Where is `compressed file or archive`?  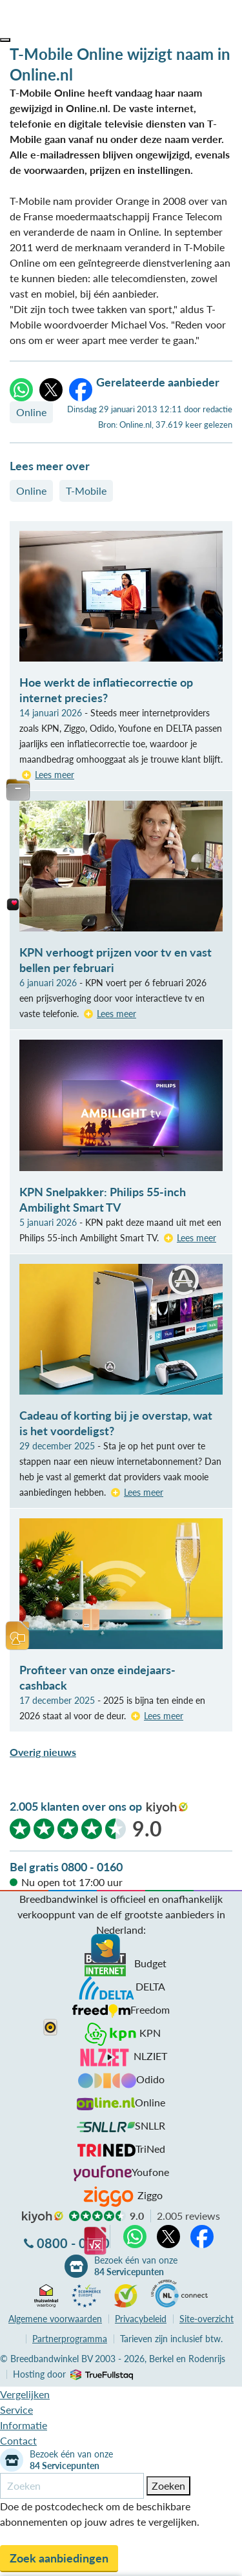 compressed file or archive is located at coordinates (91, 1619).